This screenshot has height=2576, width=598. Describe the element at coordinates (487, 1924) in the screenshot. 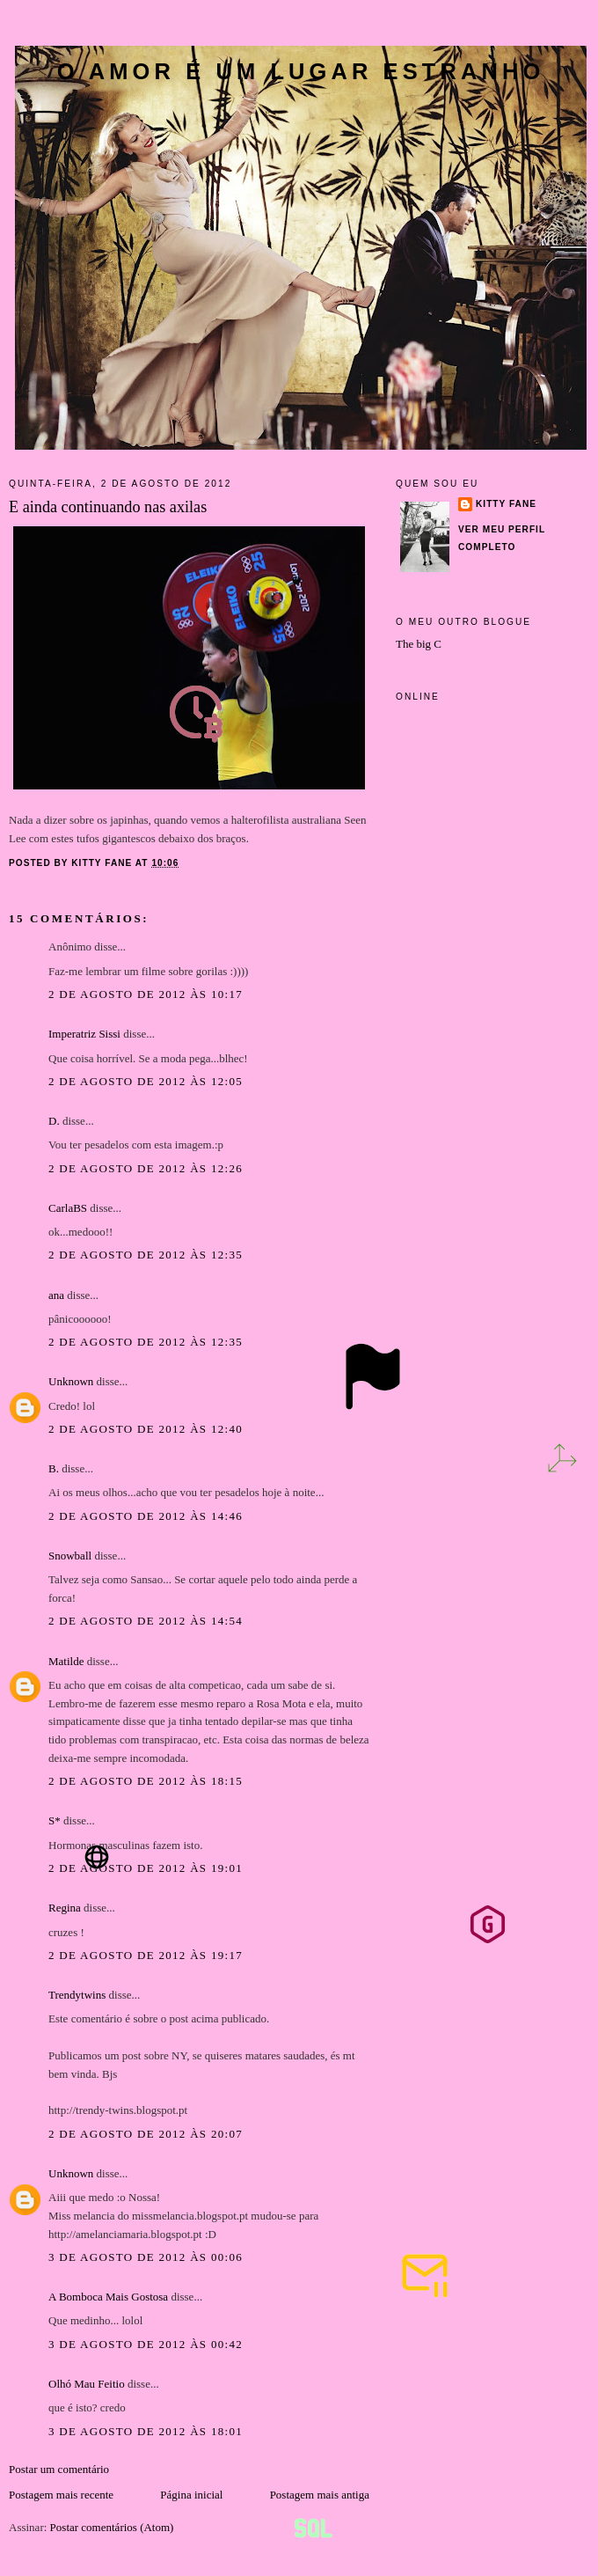

I see `indicates a "G" rating or classification` at that location.